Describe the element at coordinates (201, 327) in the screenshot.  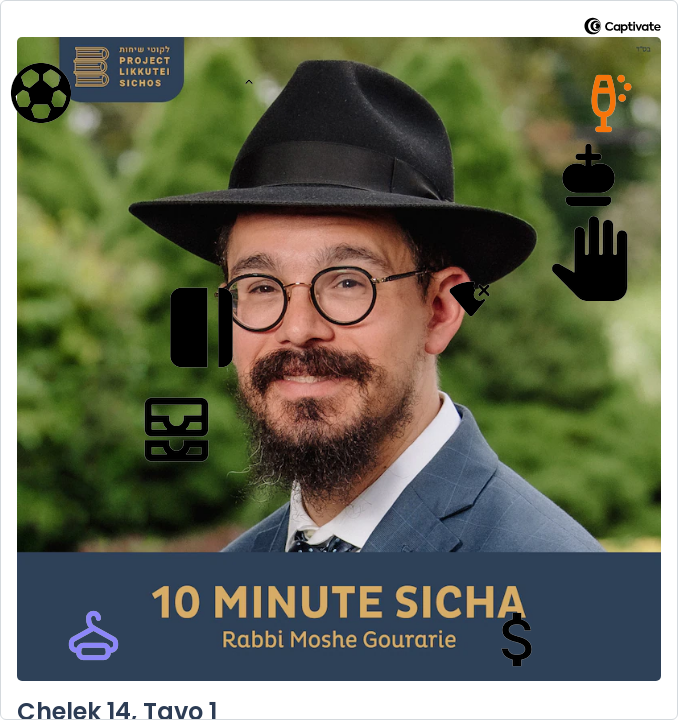
I see `open your journal or notebook` at that location.